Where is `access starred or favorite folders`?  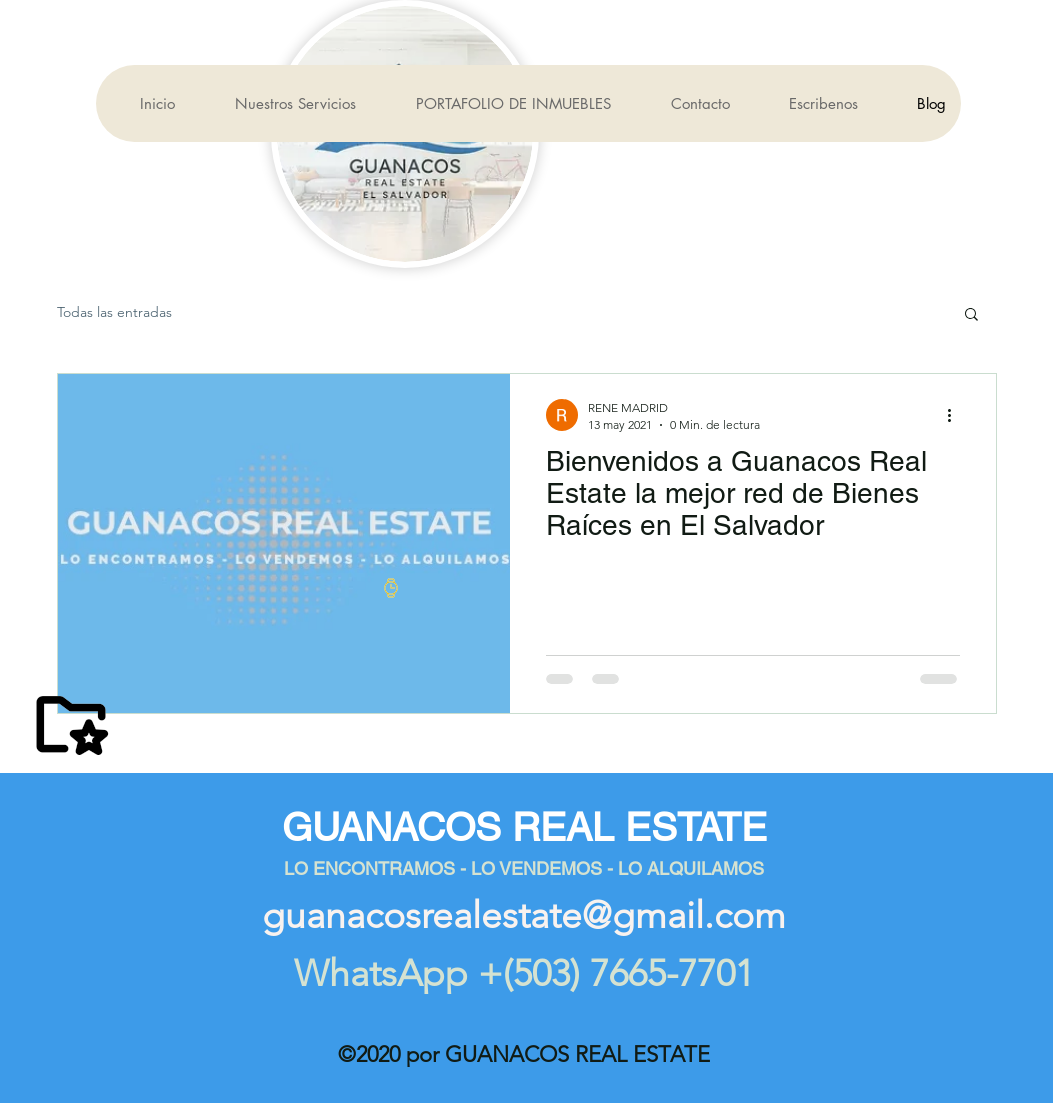
access starred or favorite folders is located at coordinates (71, 723).